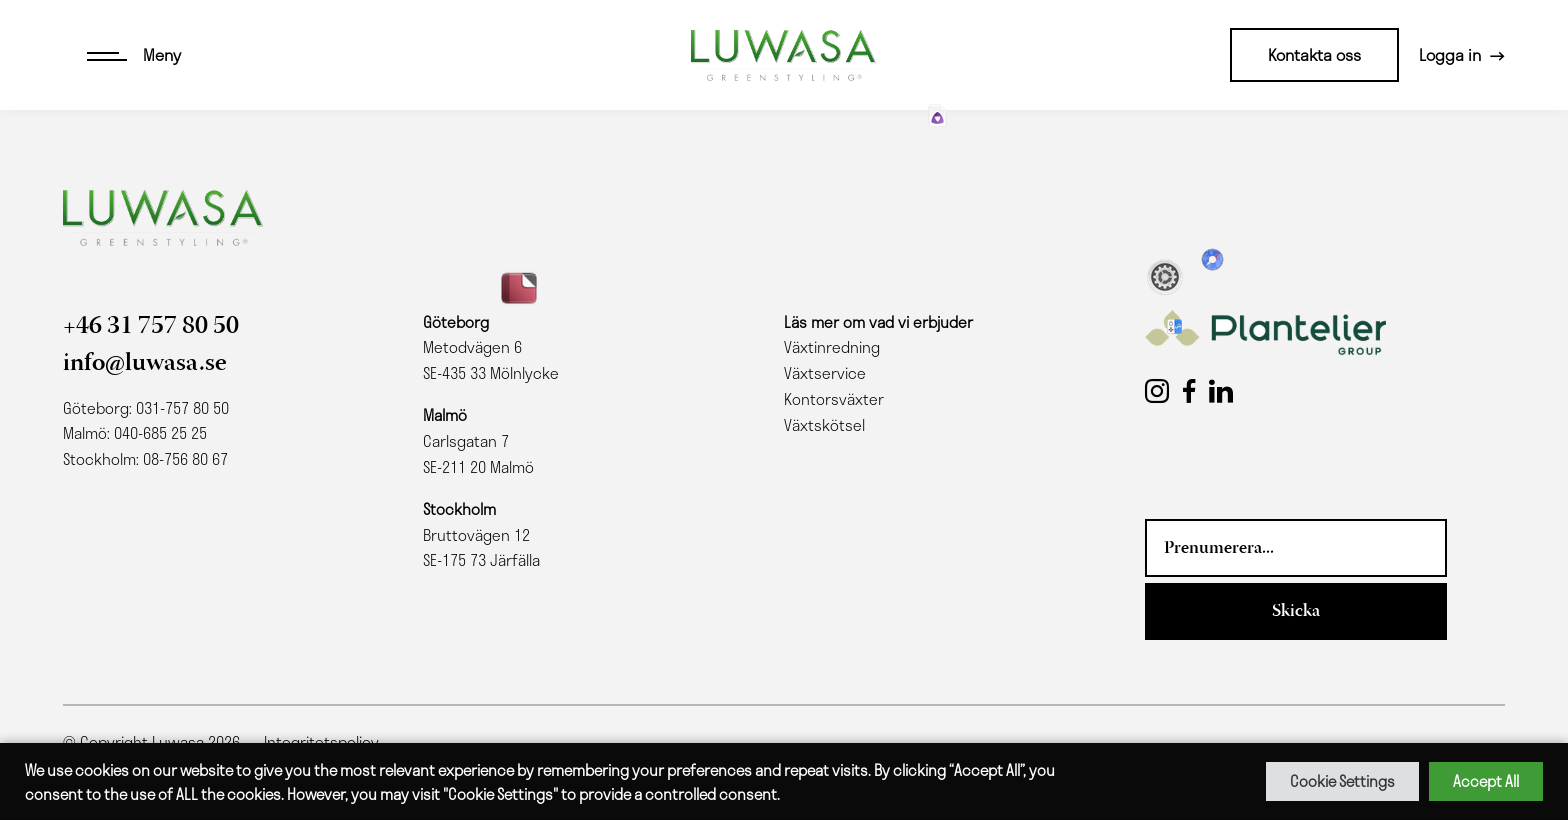  What do you see at coordinates (1212, 259) in the screenshot?
I see `open the web browser app` at bounding box center [1212, 259].